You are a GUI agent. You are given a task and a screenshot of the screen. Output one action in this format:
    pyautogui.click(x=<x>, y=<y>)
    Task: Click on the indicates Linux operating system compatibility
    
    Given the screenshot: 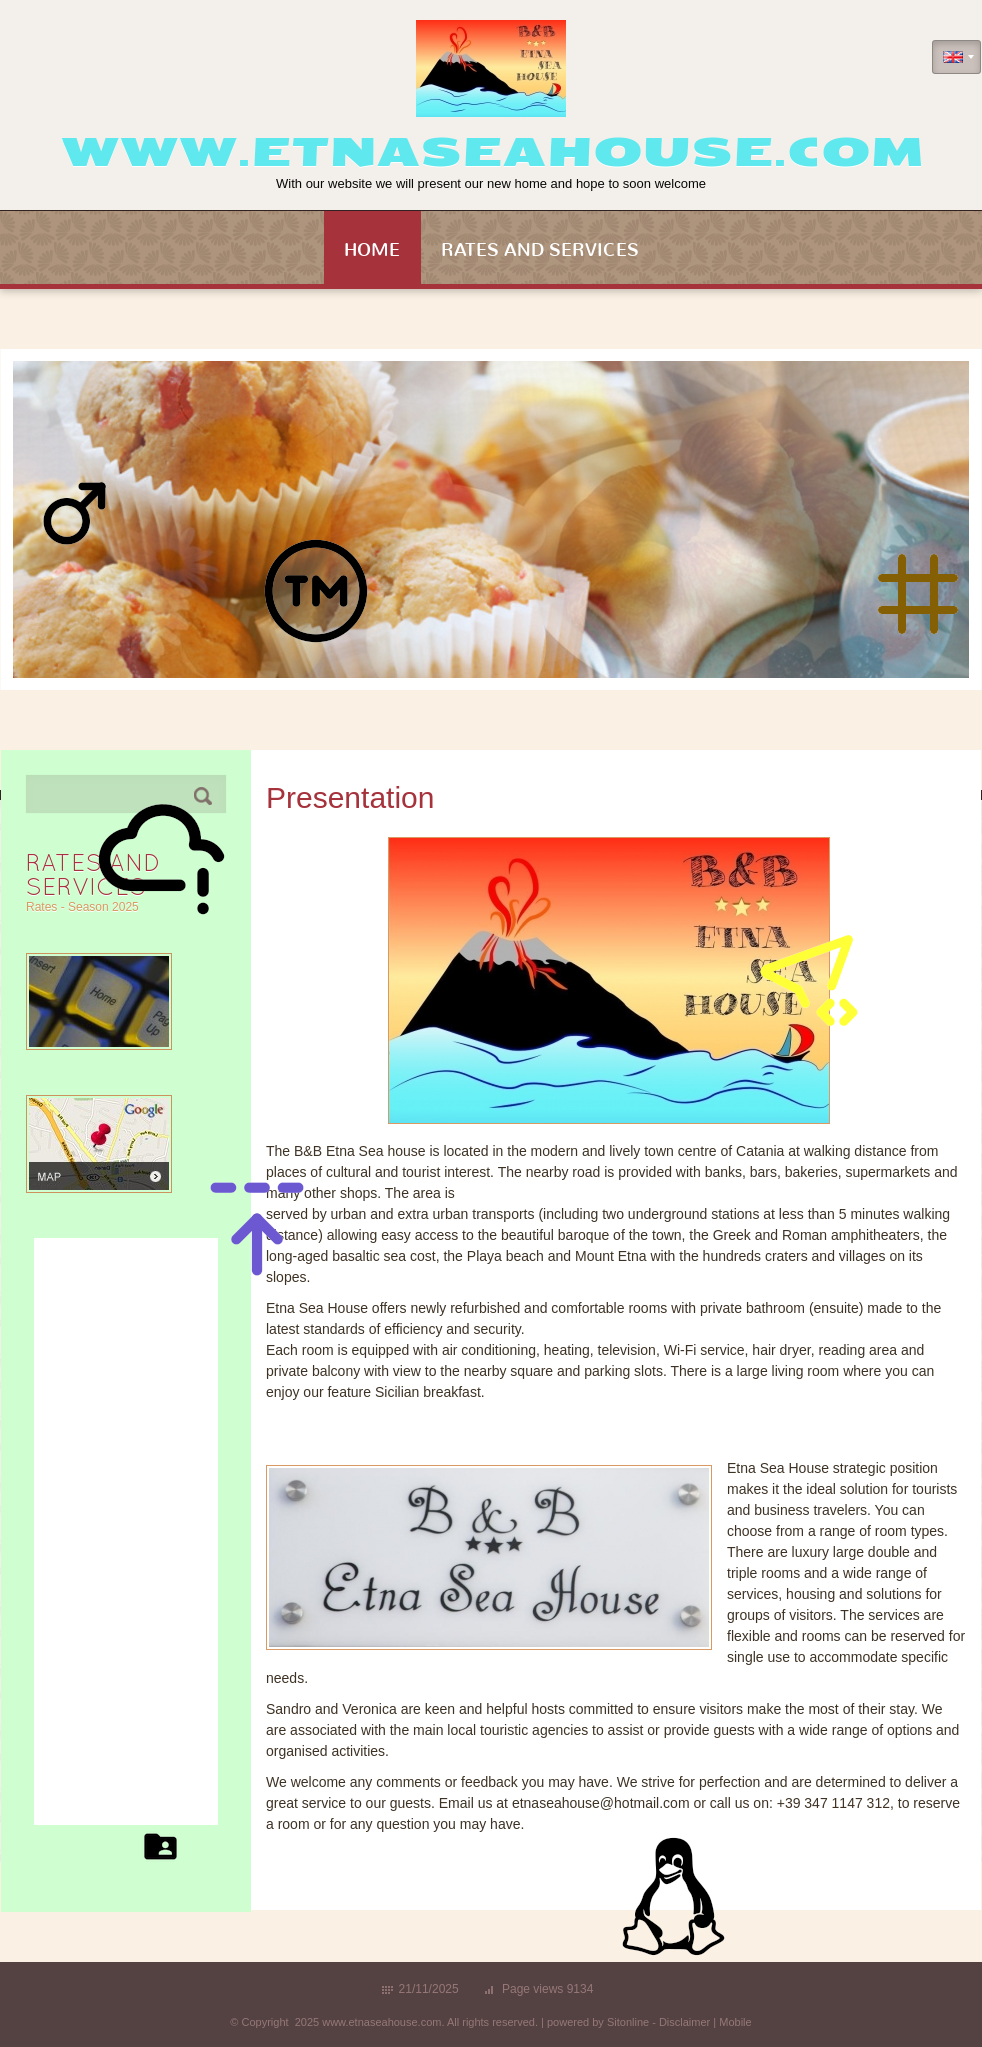 What is the action you would take?
    pyautogui.click(x=673, y=1896)
    